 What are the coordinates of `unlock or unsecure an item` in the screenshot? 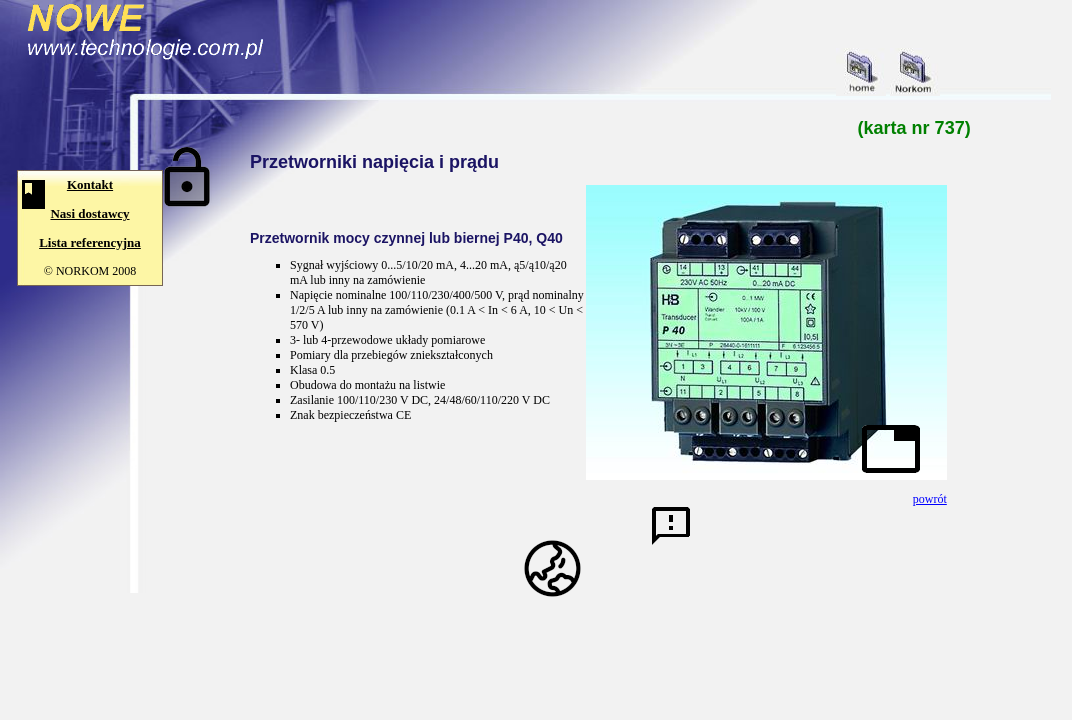 It's located at (187, 178).